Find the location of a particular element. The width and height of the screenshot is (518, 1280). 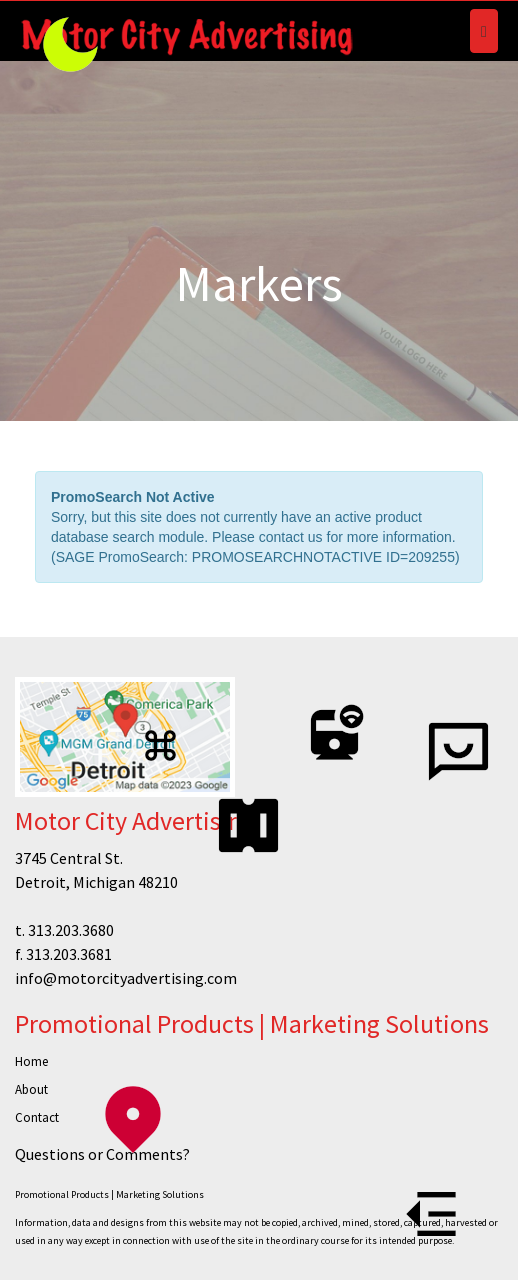

indicates wifi is available on this train is located at coordinates (334, 733).